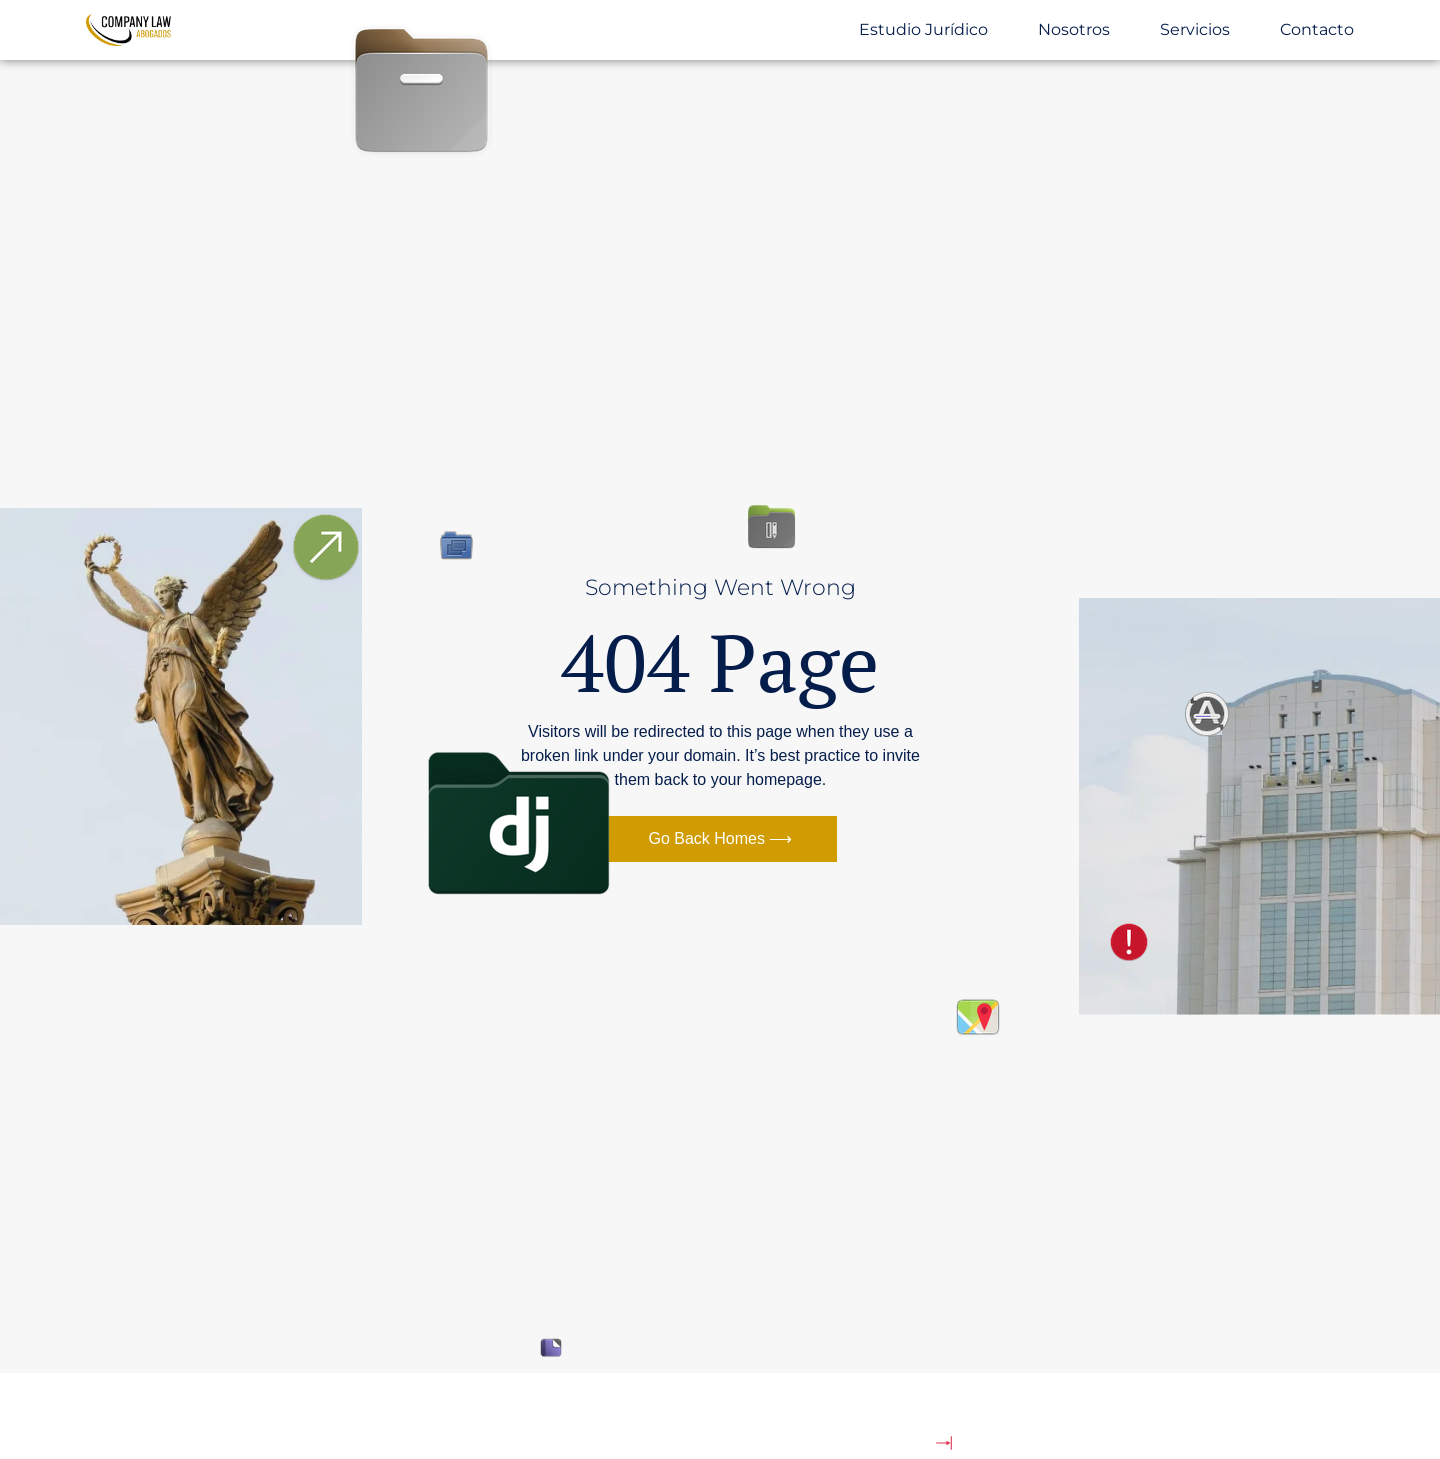  Describe the element at coordinates (1207, 714) in the screenshot. I see `check for system software updates` at that location.